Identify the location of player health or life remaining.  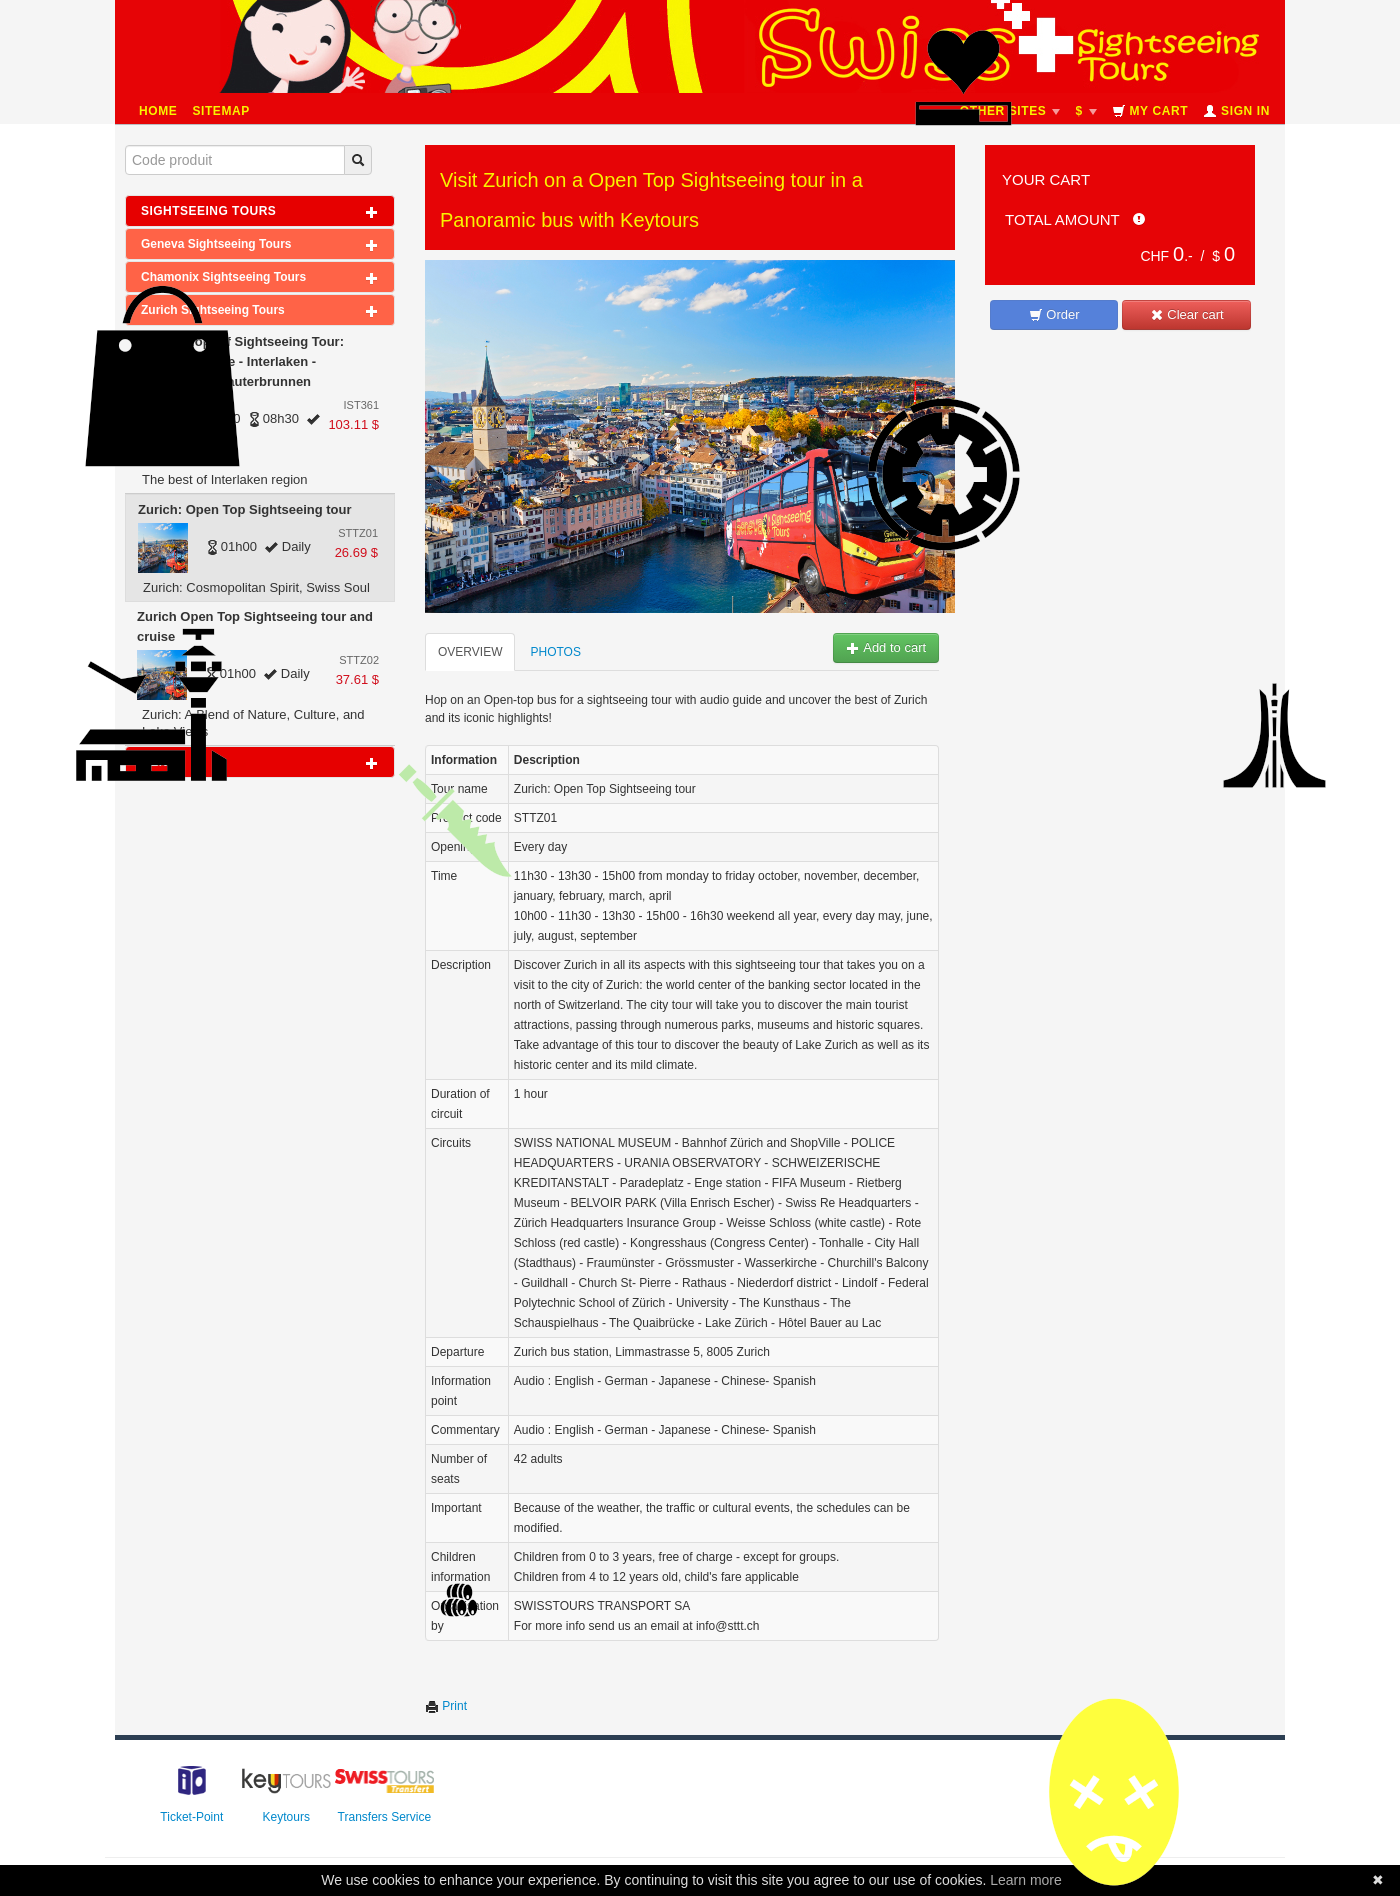
(963, 77).